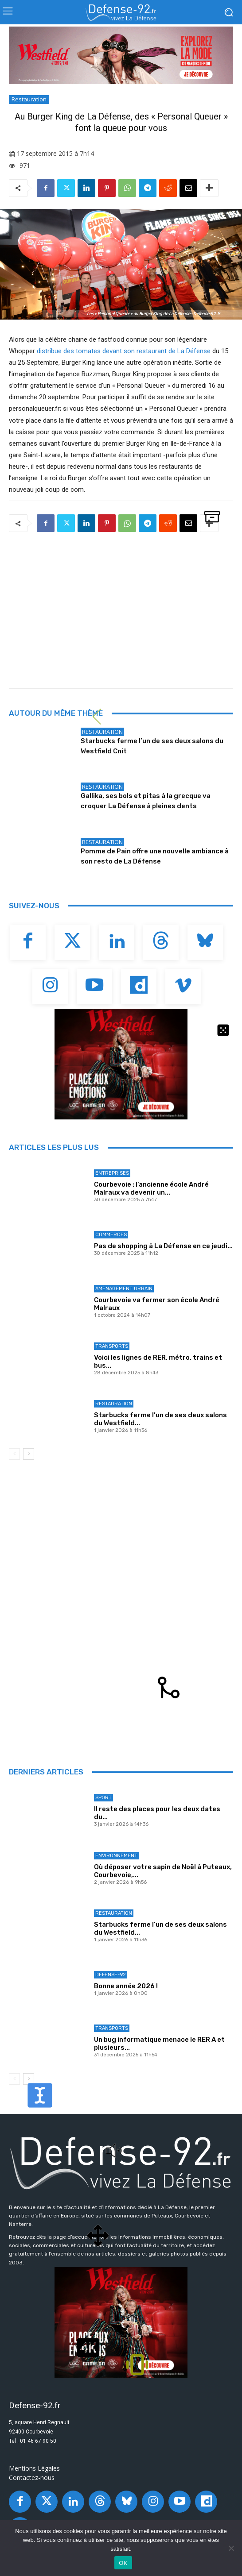 This screenshot has width=242, height=2576. I want to click on enable vibrate mode on your device, so click(137, 2364).